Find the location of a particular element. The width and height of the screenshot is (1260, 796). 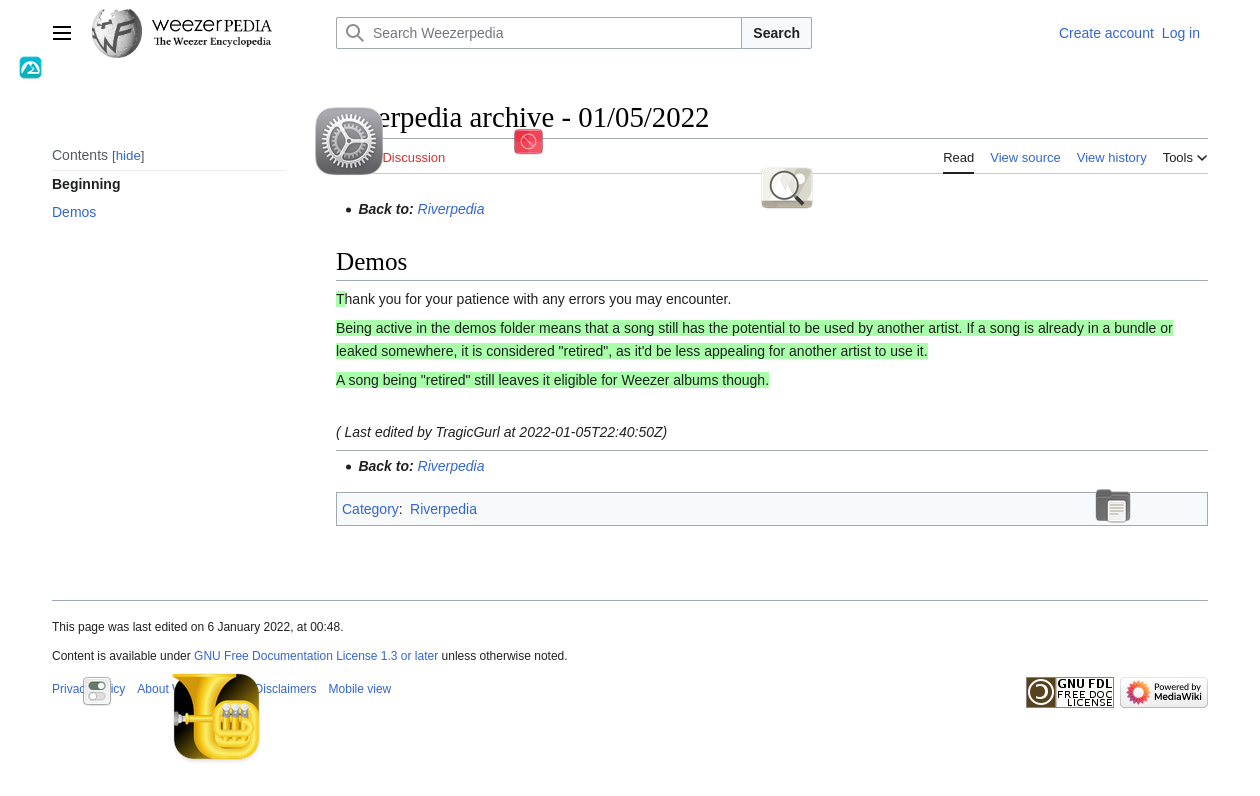

indicates a missing or broken image is located at coordinates (528, 140).